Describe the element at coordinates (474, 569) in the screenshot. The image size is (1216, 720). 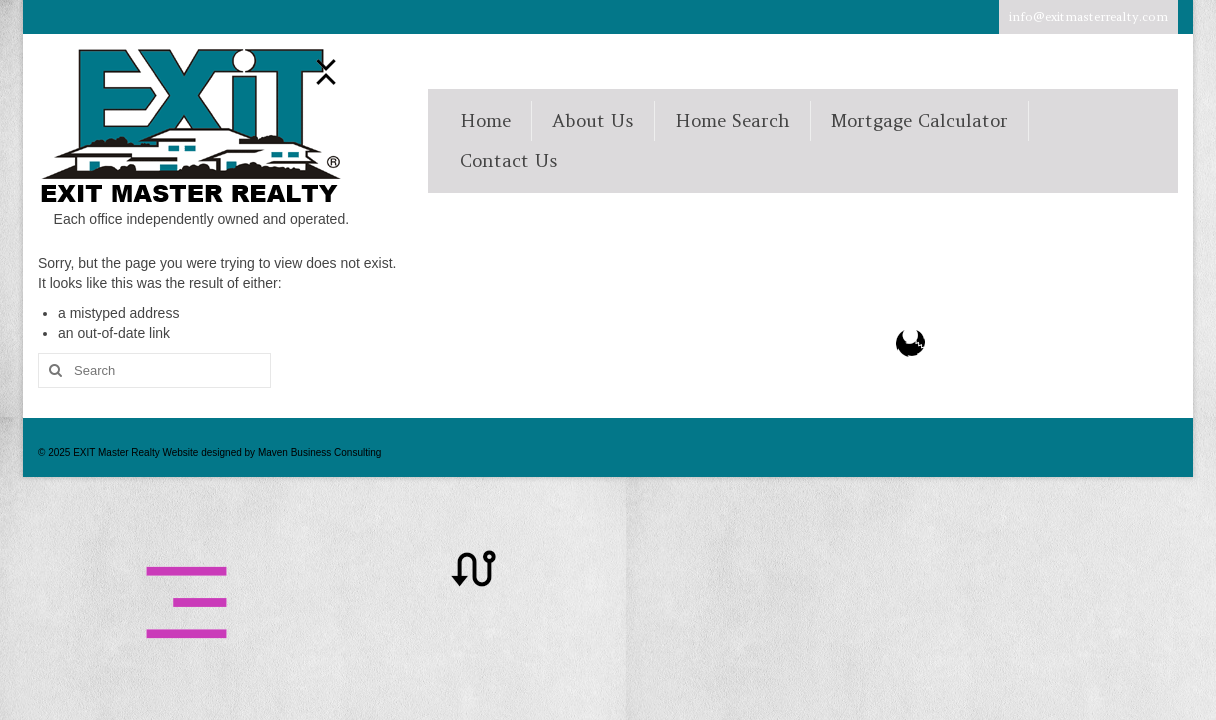
I see `view navigation route between two points` at that location.